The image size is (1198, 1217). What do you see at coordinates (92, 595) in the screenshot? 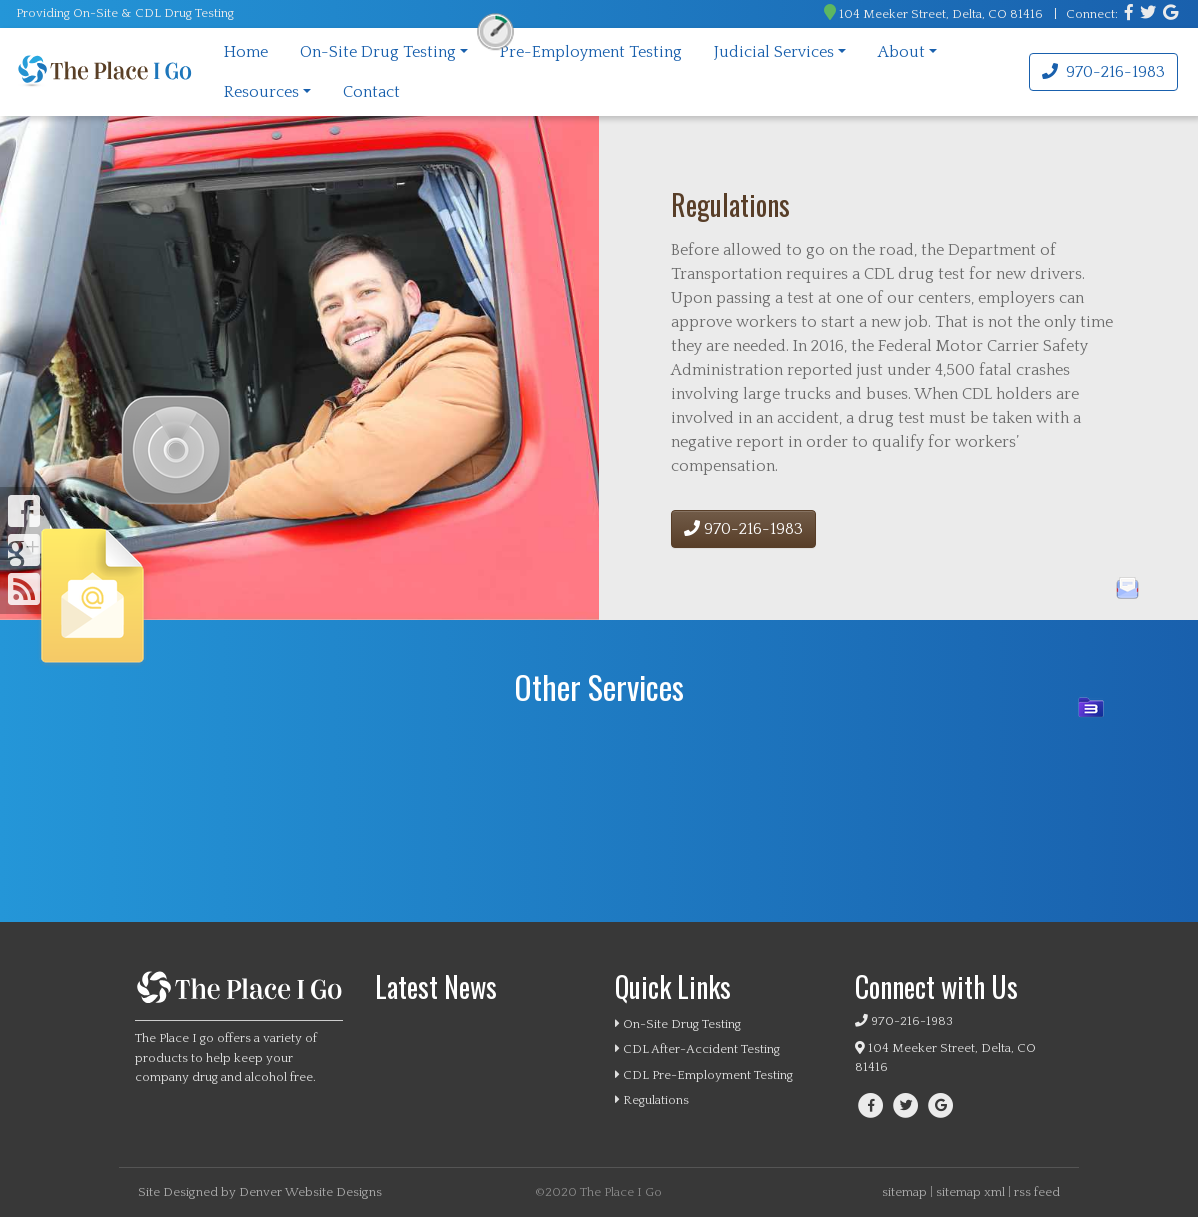
I see `mbox email archive file` at bounding box center [92, 595].